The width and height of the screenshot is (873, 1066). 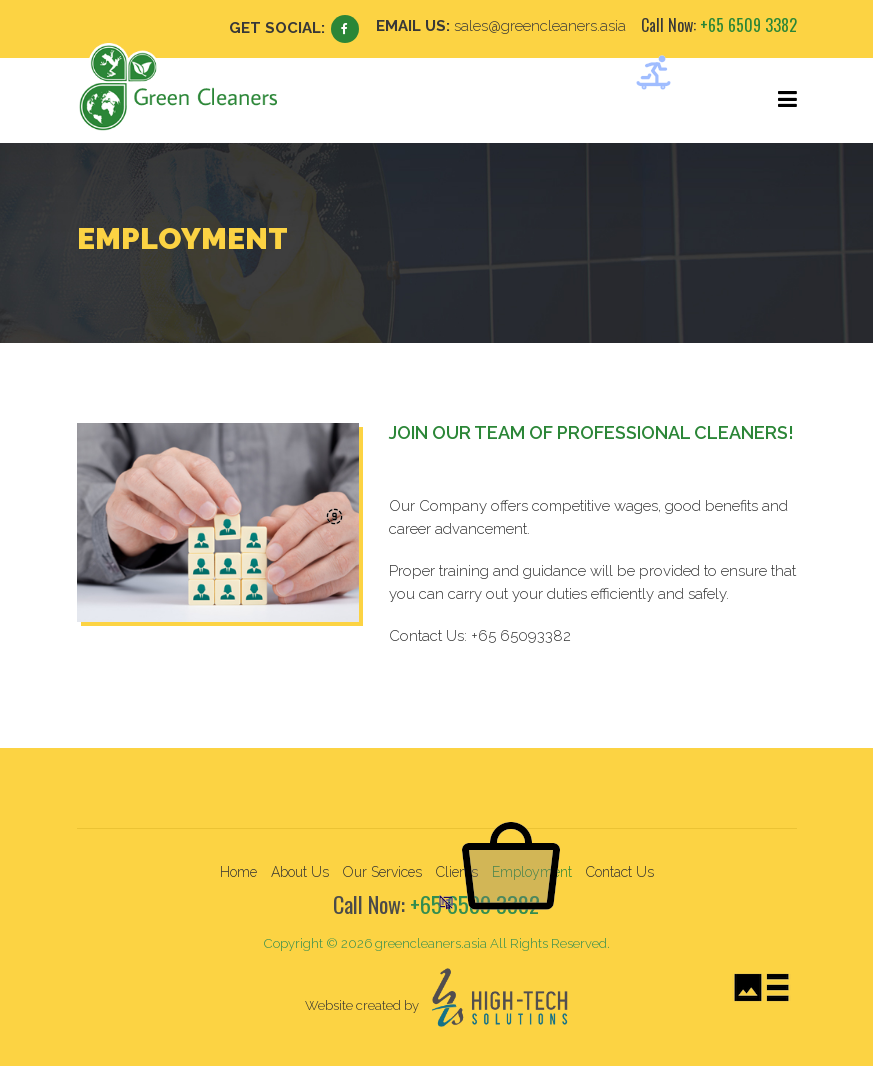 I want to click on view your shopping bag, so click(x=511, y=871).